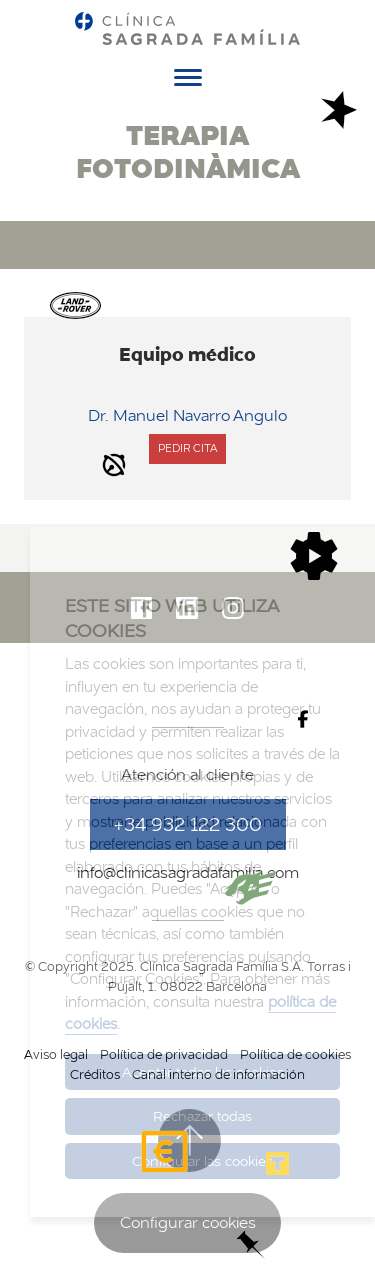 The image size is (375, 1277). What do you see at coordinates (277, 1163) in the screenshot?
I see `open the TV Time app` at bounding box center [277, 1163].